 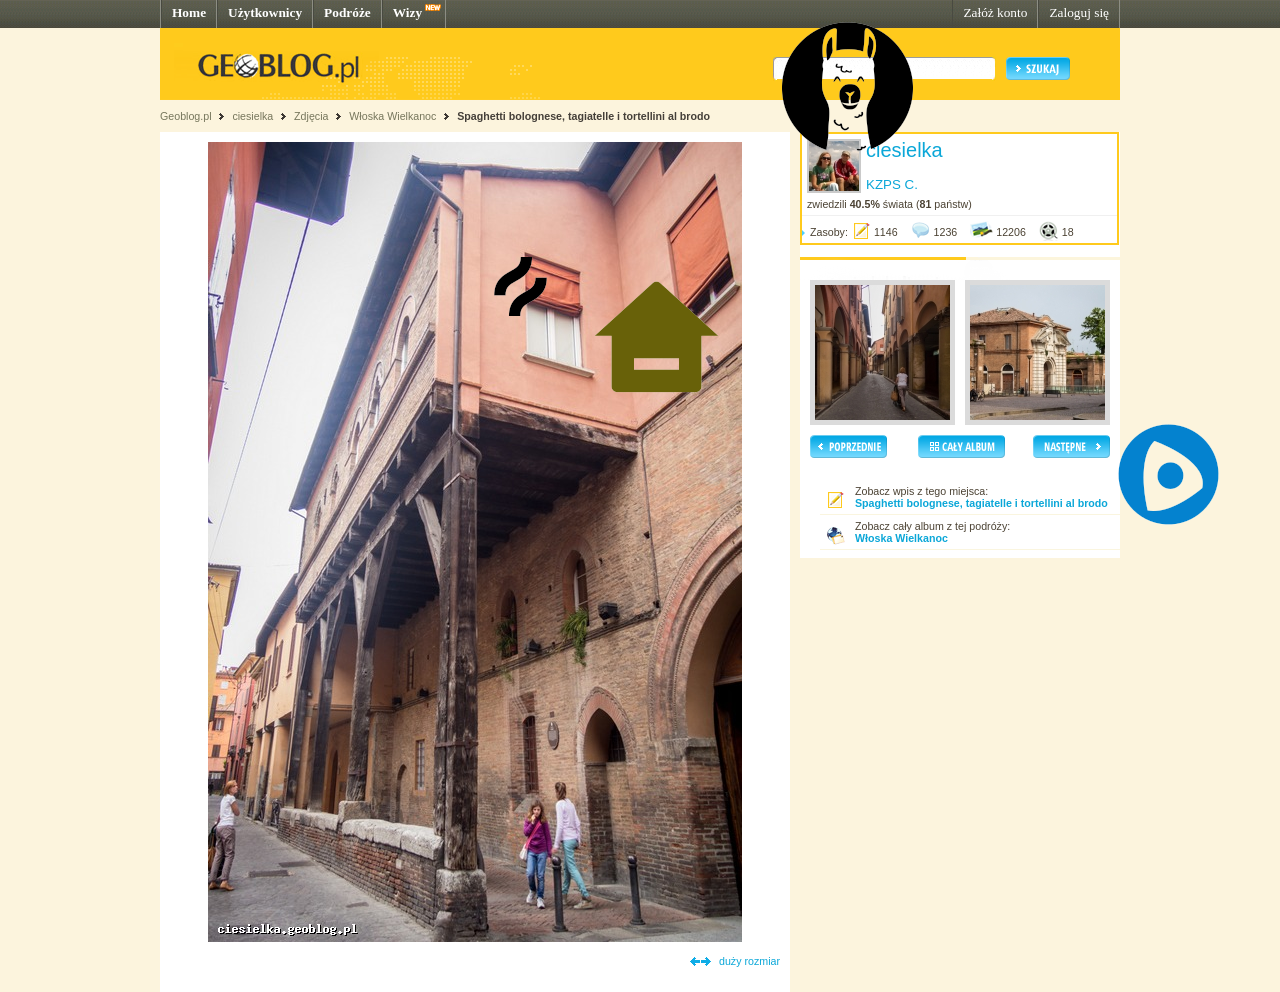 What do you see at coordinates (656, 341) in the screenshot?
I see `navigate to home screen` at bounding box center [656, 341].